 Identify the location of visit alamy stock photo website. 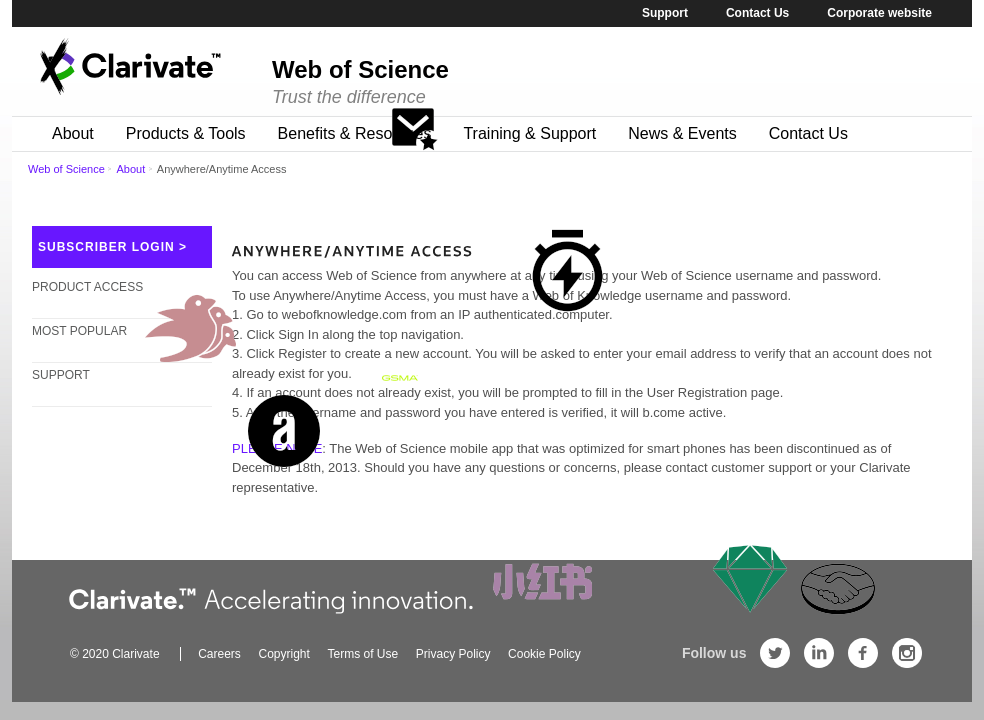
(284, 431).